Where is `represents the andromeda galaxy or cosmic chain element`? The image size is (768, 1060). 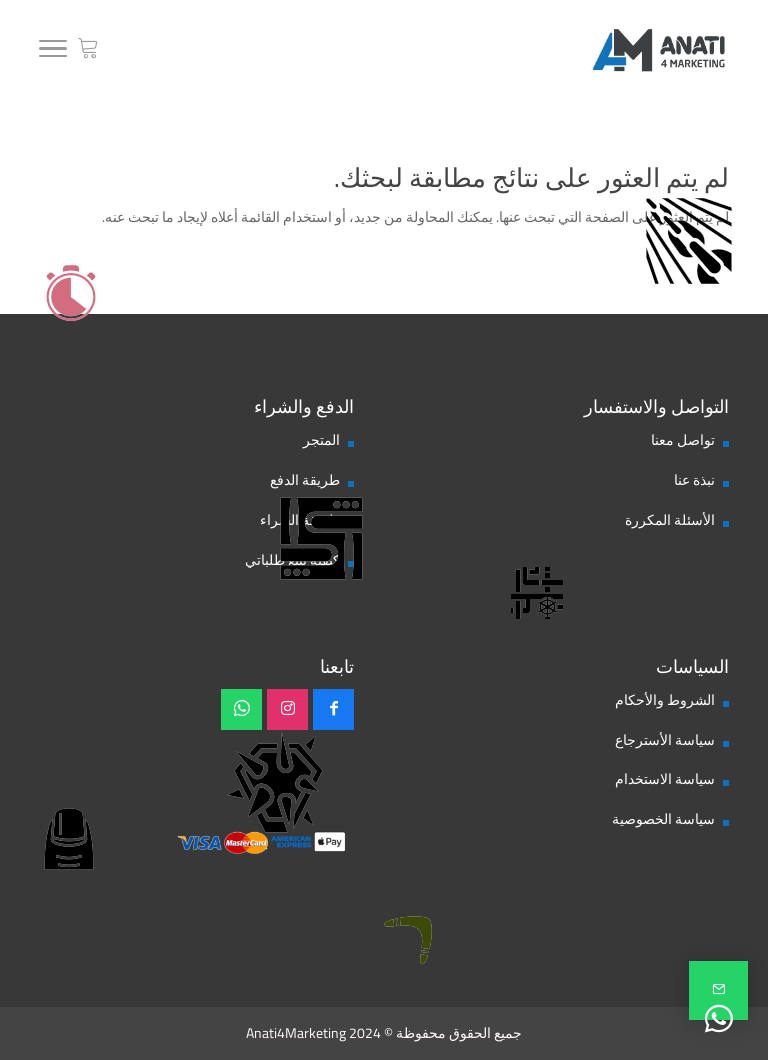 represents the andromeda galaxy or cosmic chain element is located at coordinates (689, 241).